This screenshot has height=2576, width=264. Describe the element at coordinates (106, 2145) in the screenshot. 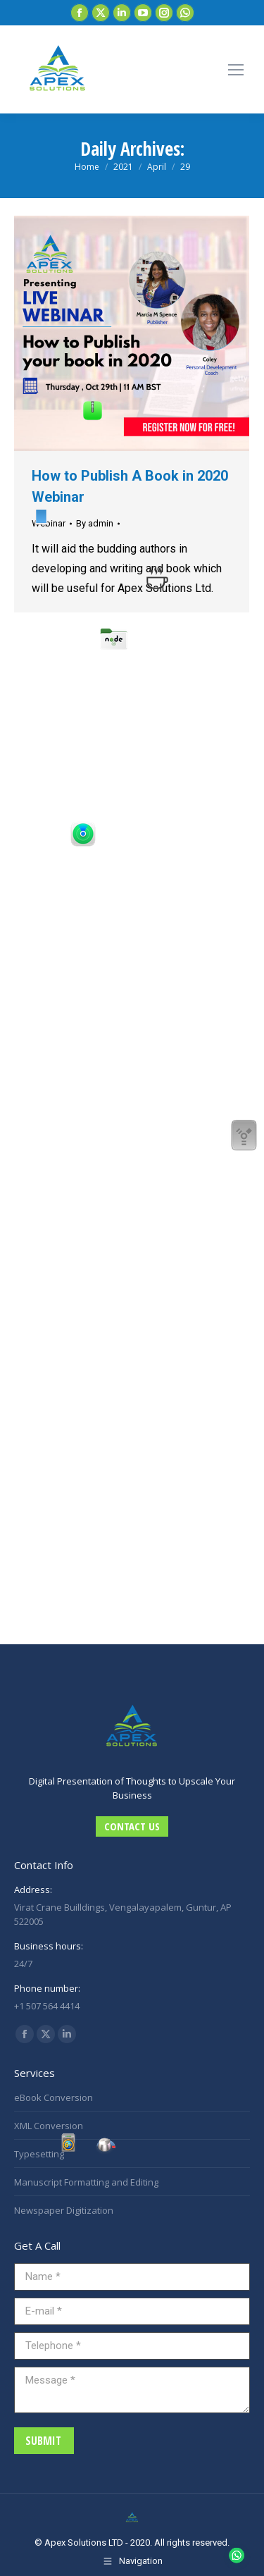

I see `adjust system audio volume` at that location.